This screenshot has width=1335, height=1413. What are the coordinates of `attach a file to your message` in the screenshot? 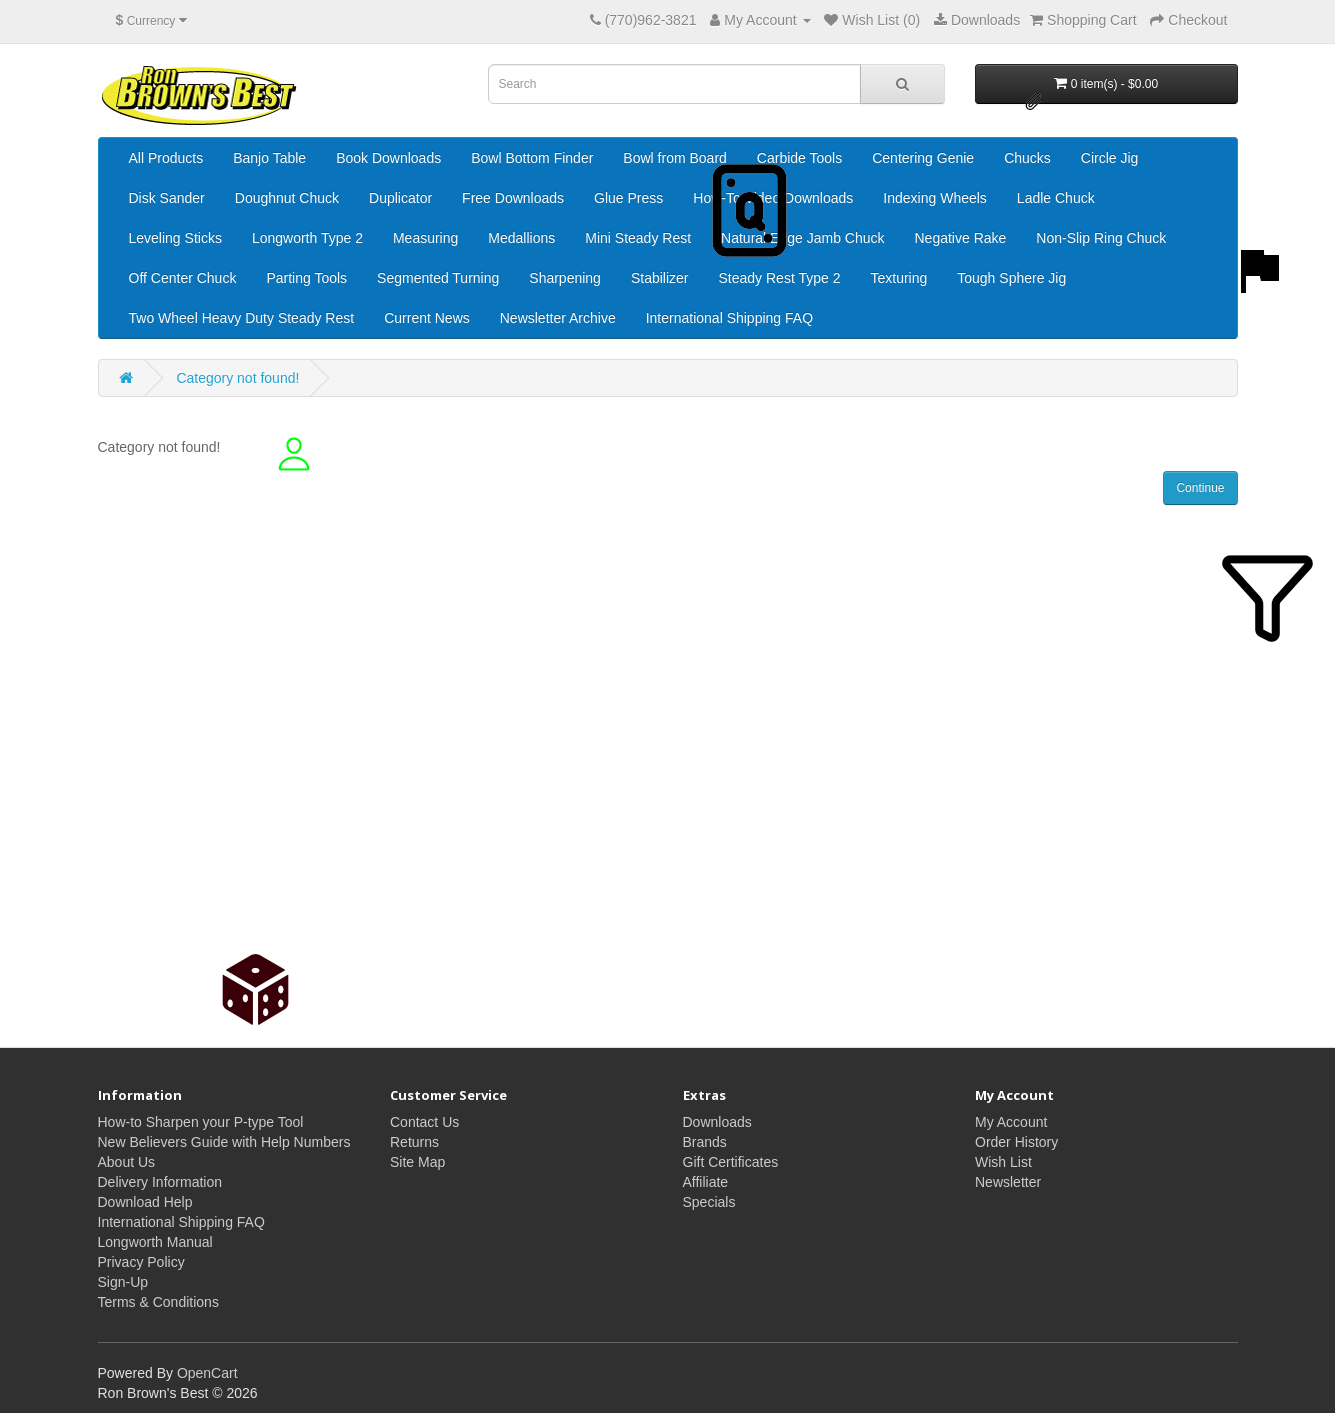 It's located at (1033, 101).